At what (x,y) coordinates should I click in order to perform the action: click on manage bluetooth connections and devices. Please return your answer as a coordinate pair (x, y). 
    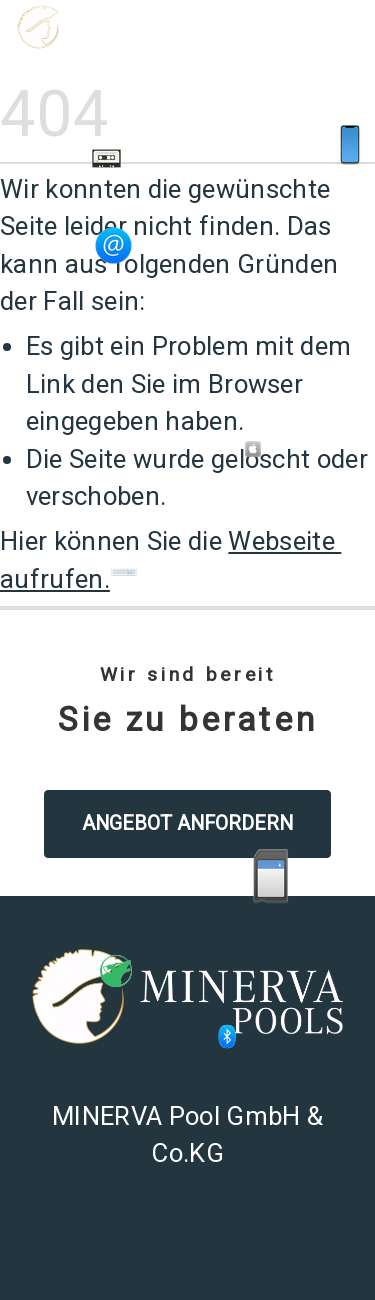
    Looking at the image, I should click on (227, 1036).